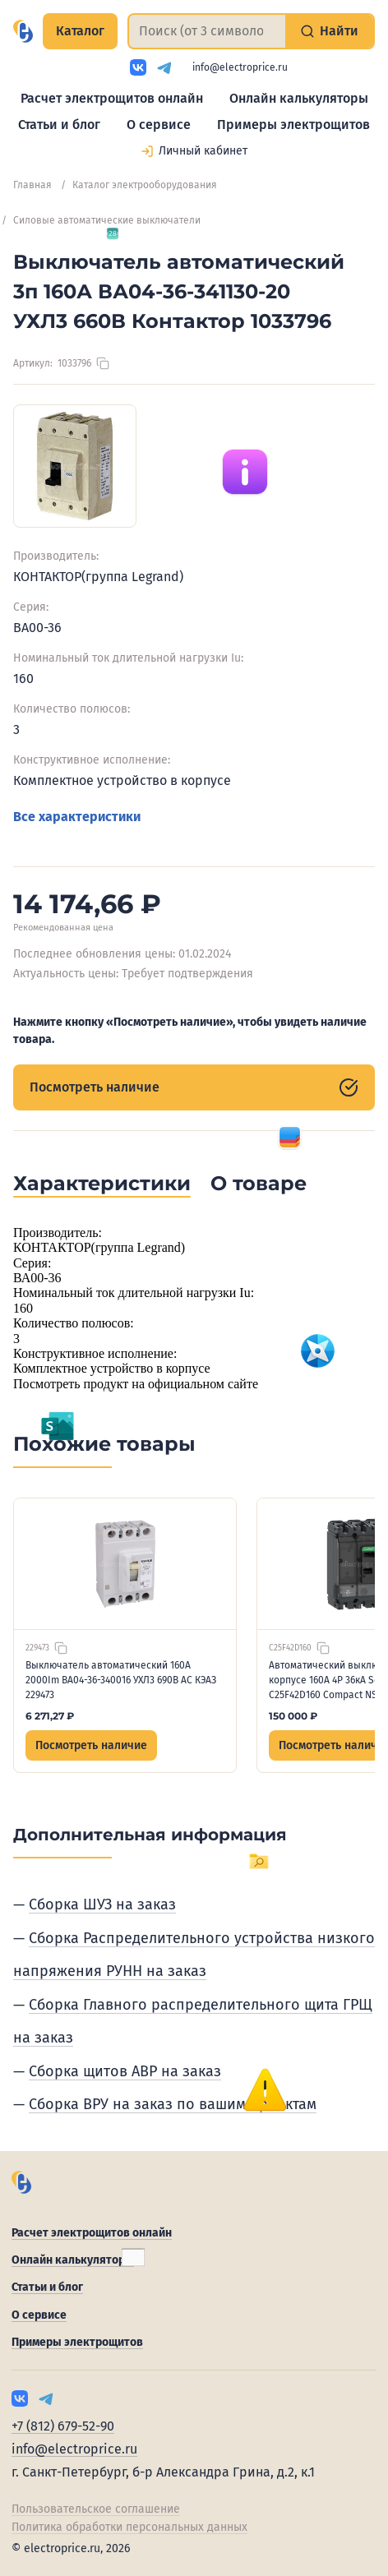 This screenshot has width=388, height=2576. What do you see at coordinates (133, 2257) in the screenshot?
I see `open a new window` at bounding box center [133, 2257].